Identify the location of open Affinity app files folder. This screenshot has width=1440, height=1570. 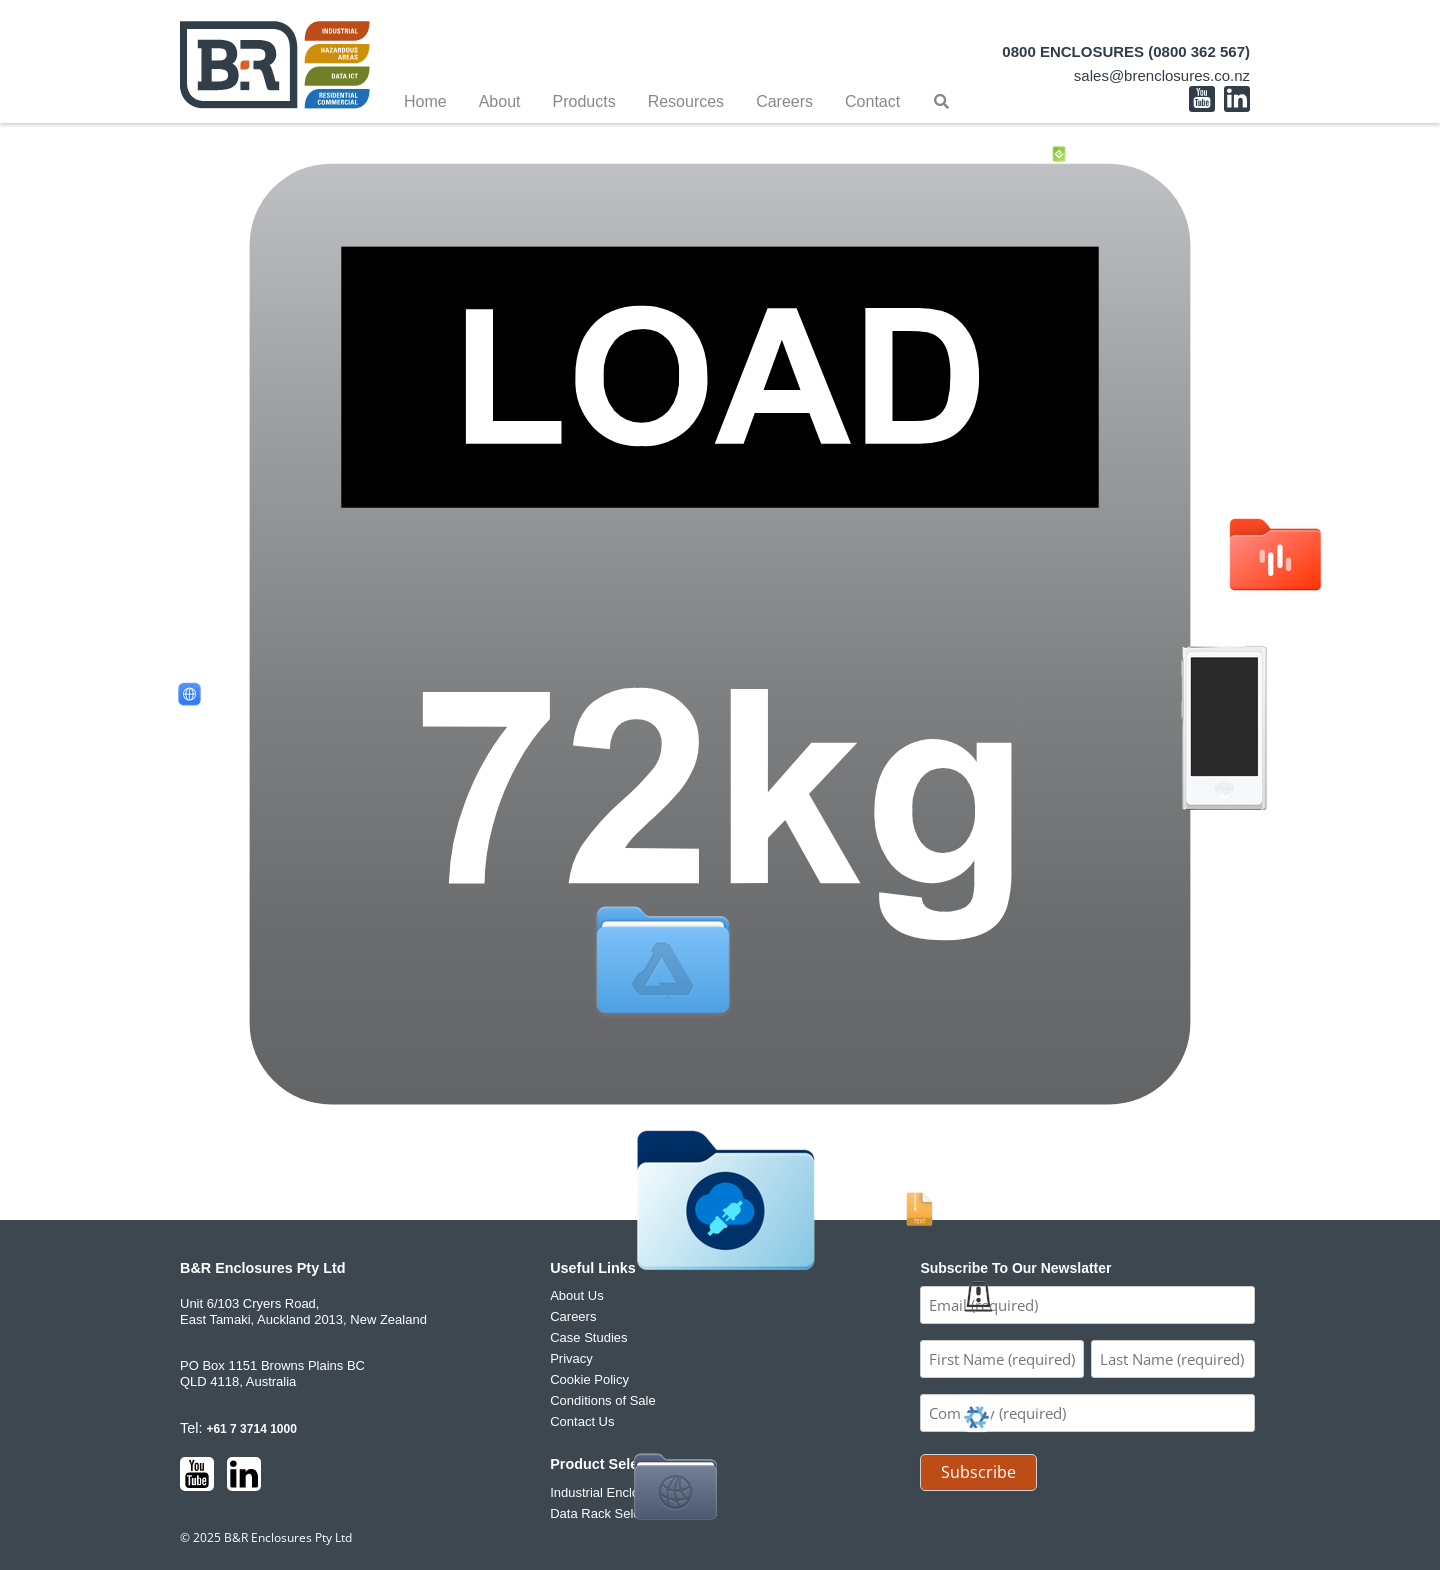
(663, 960).